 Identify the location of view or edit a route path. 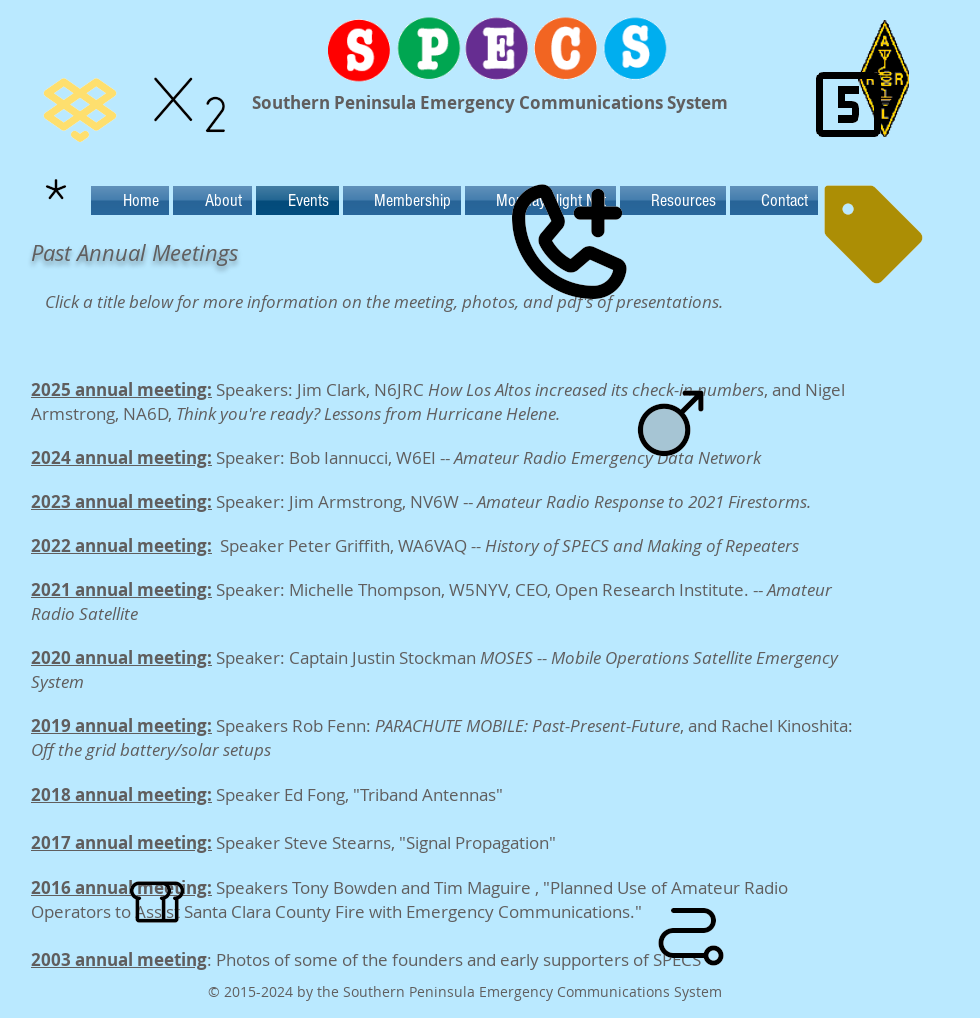
(691, 933).